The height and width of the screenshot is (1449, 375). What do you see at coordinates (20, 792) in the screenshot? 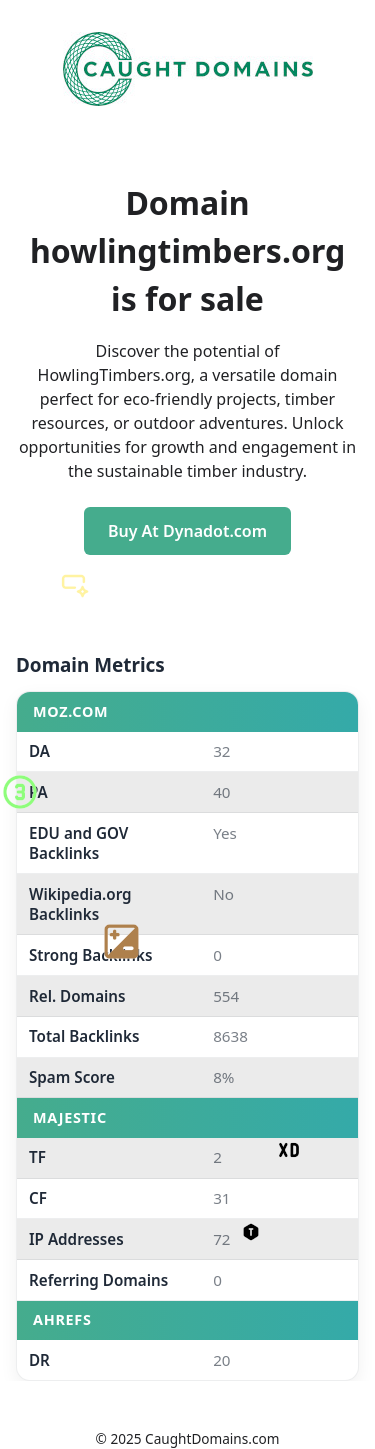
I see `step 3 in a multi-step process` at bounding box center [20, 792].